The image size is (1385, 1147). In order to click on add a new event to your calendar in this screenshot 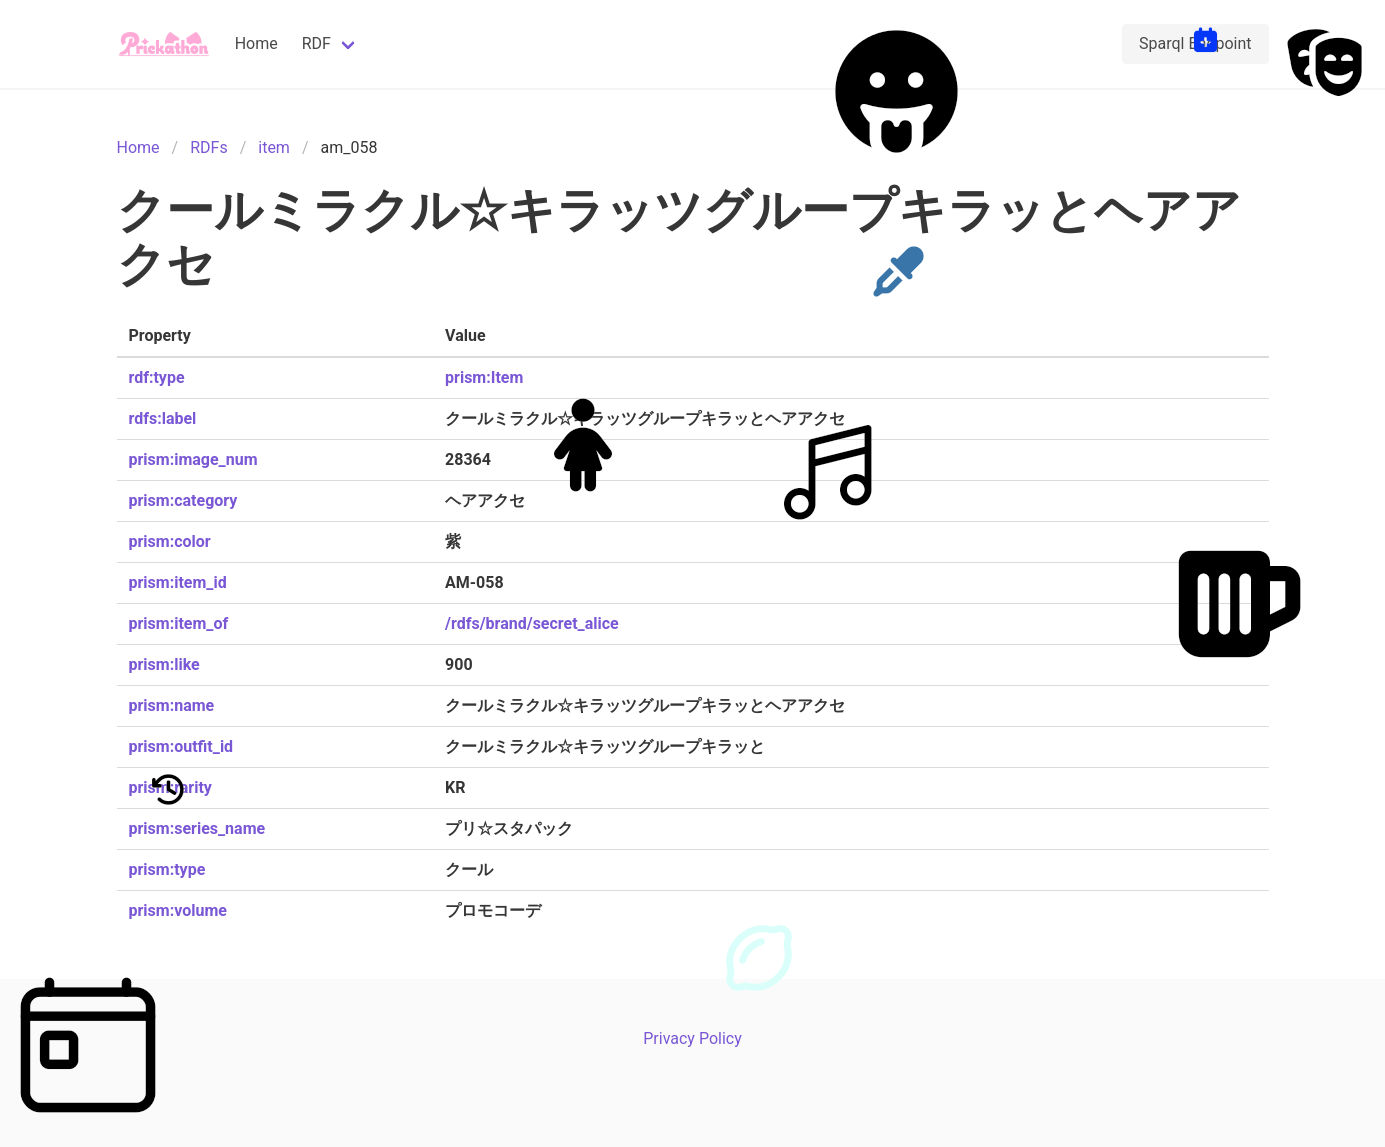, I will do `click(1205, 40)`.